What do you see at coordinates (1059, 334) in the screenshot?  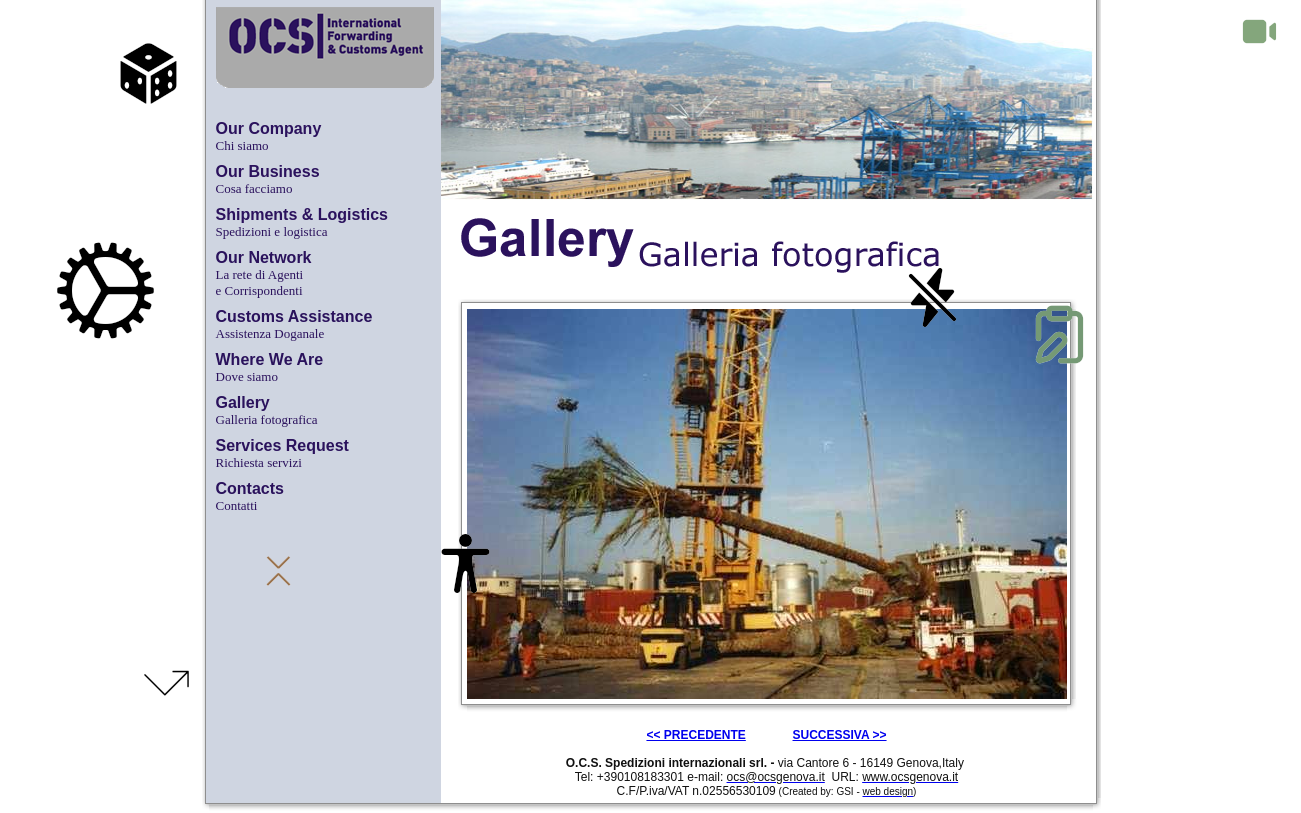 I see `edit clipboard contents` at bounding box center [1059, 334].